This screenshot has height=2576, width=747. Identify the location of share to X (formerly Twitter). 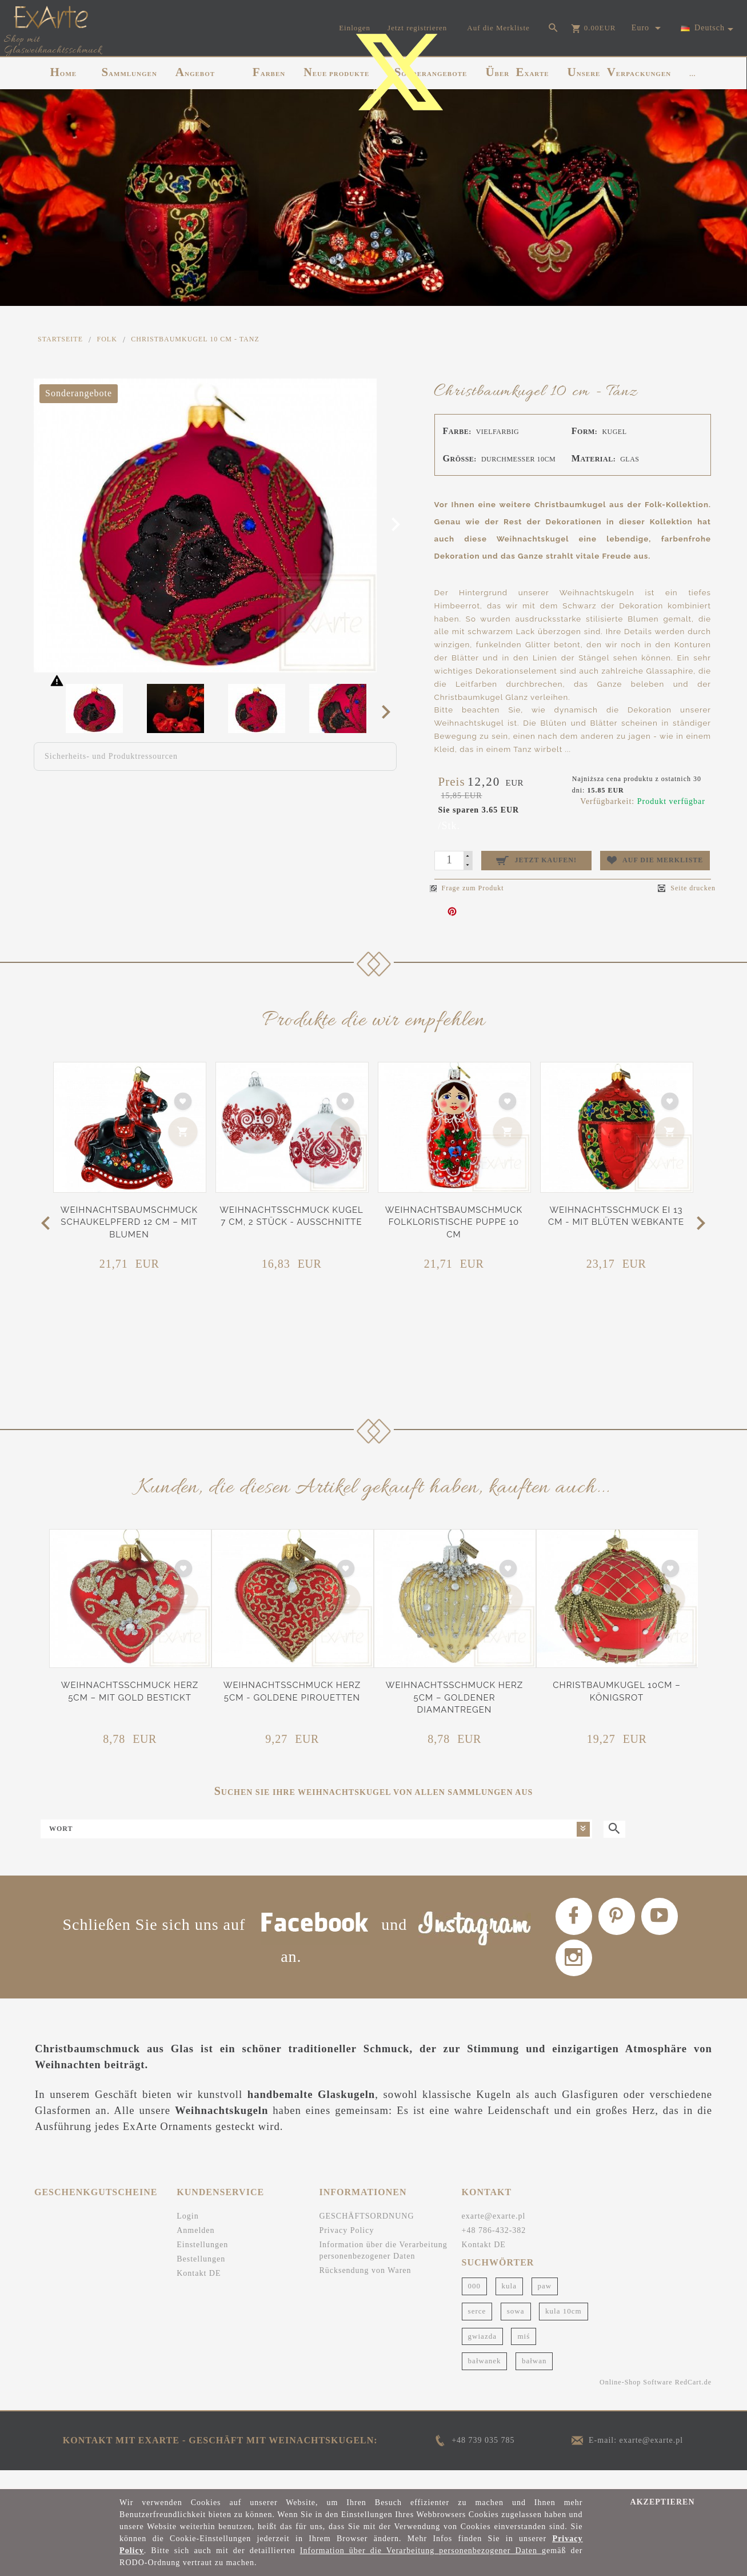
(400, 72).